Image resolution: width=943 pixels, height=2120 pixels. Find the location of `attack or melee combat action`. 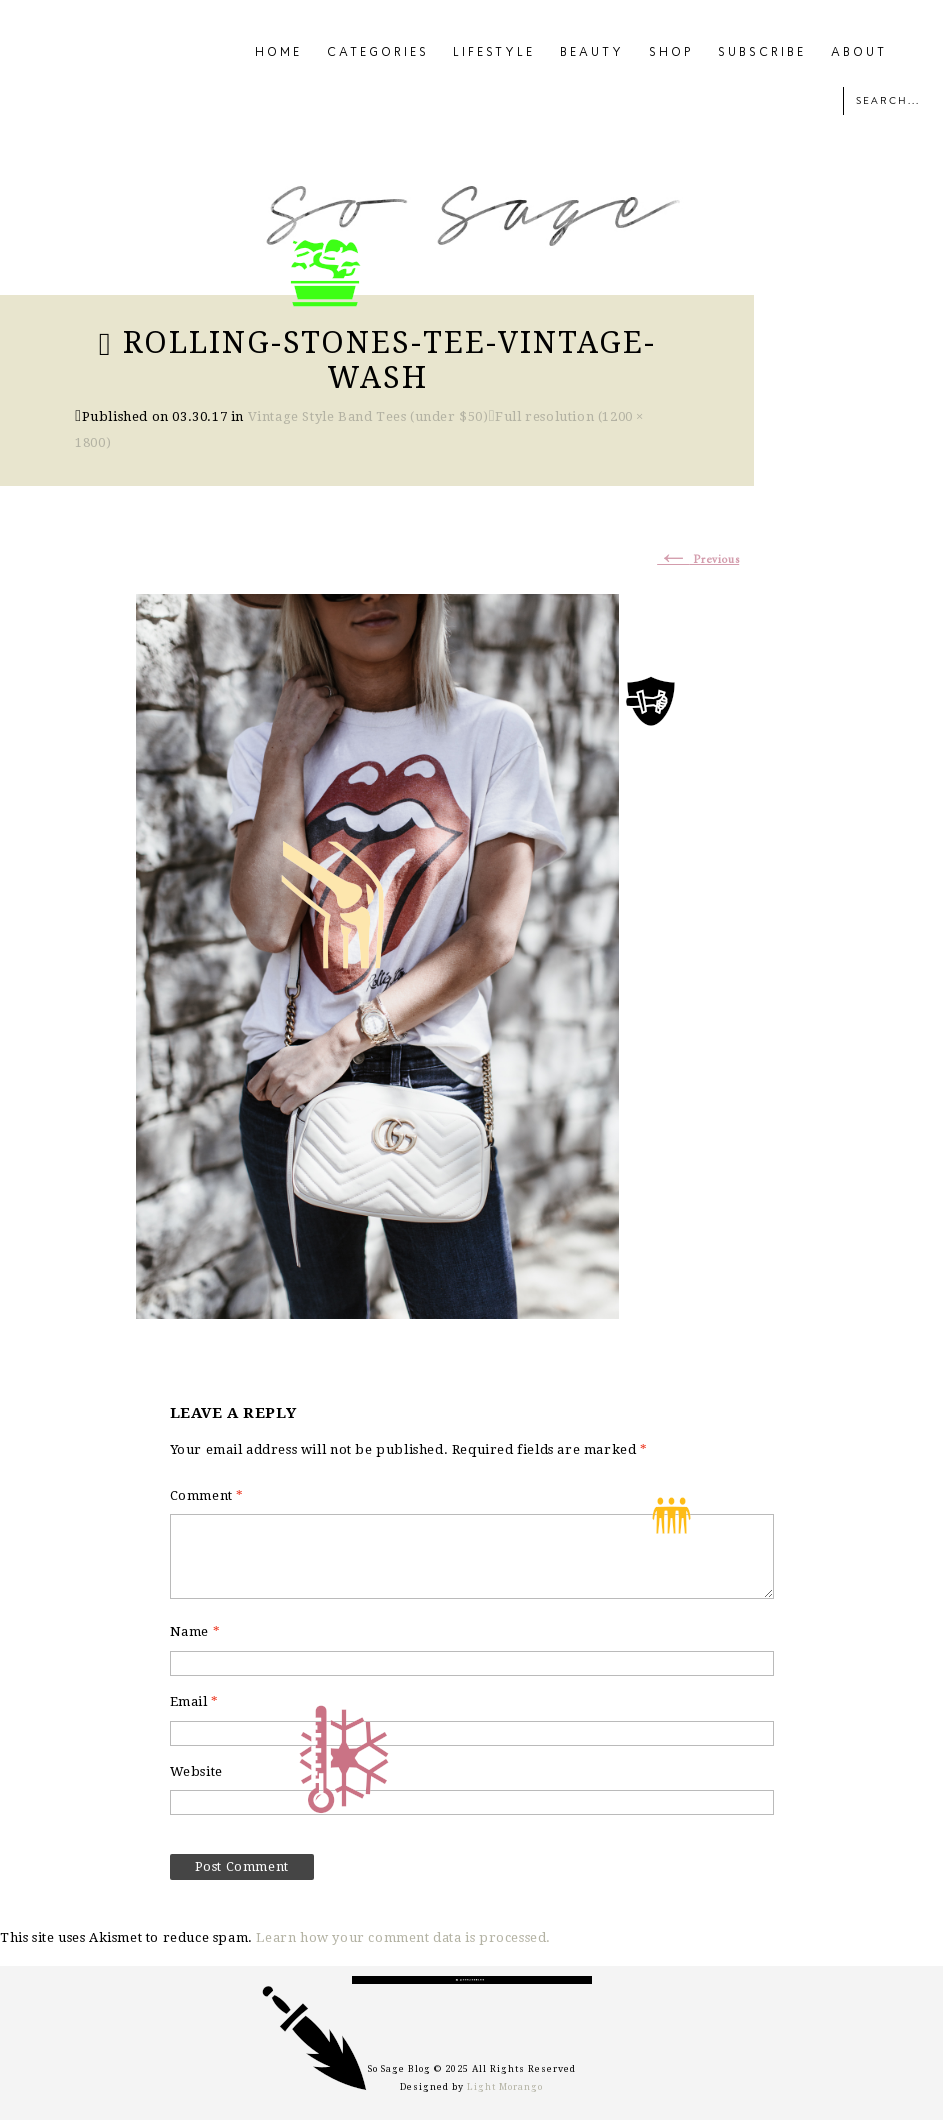

attack or melee combat action is located at coordinates (314, 2038).